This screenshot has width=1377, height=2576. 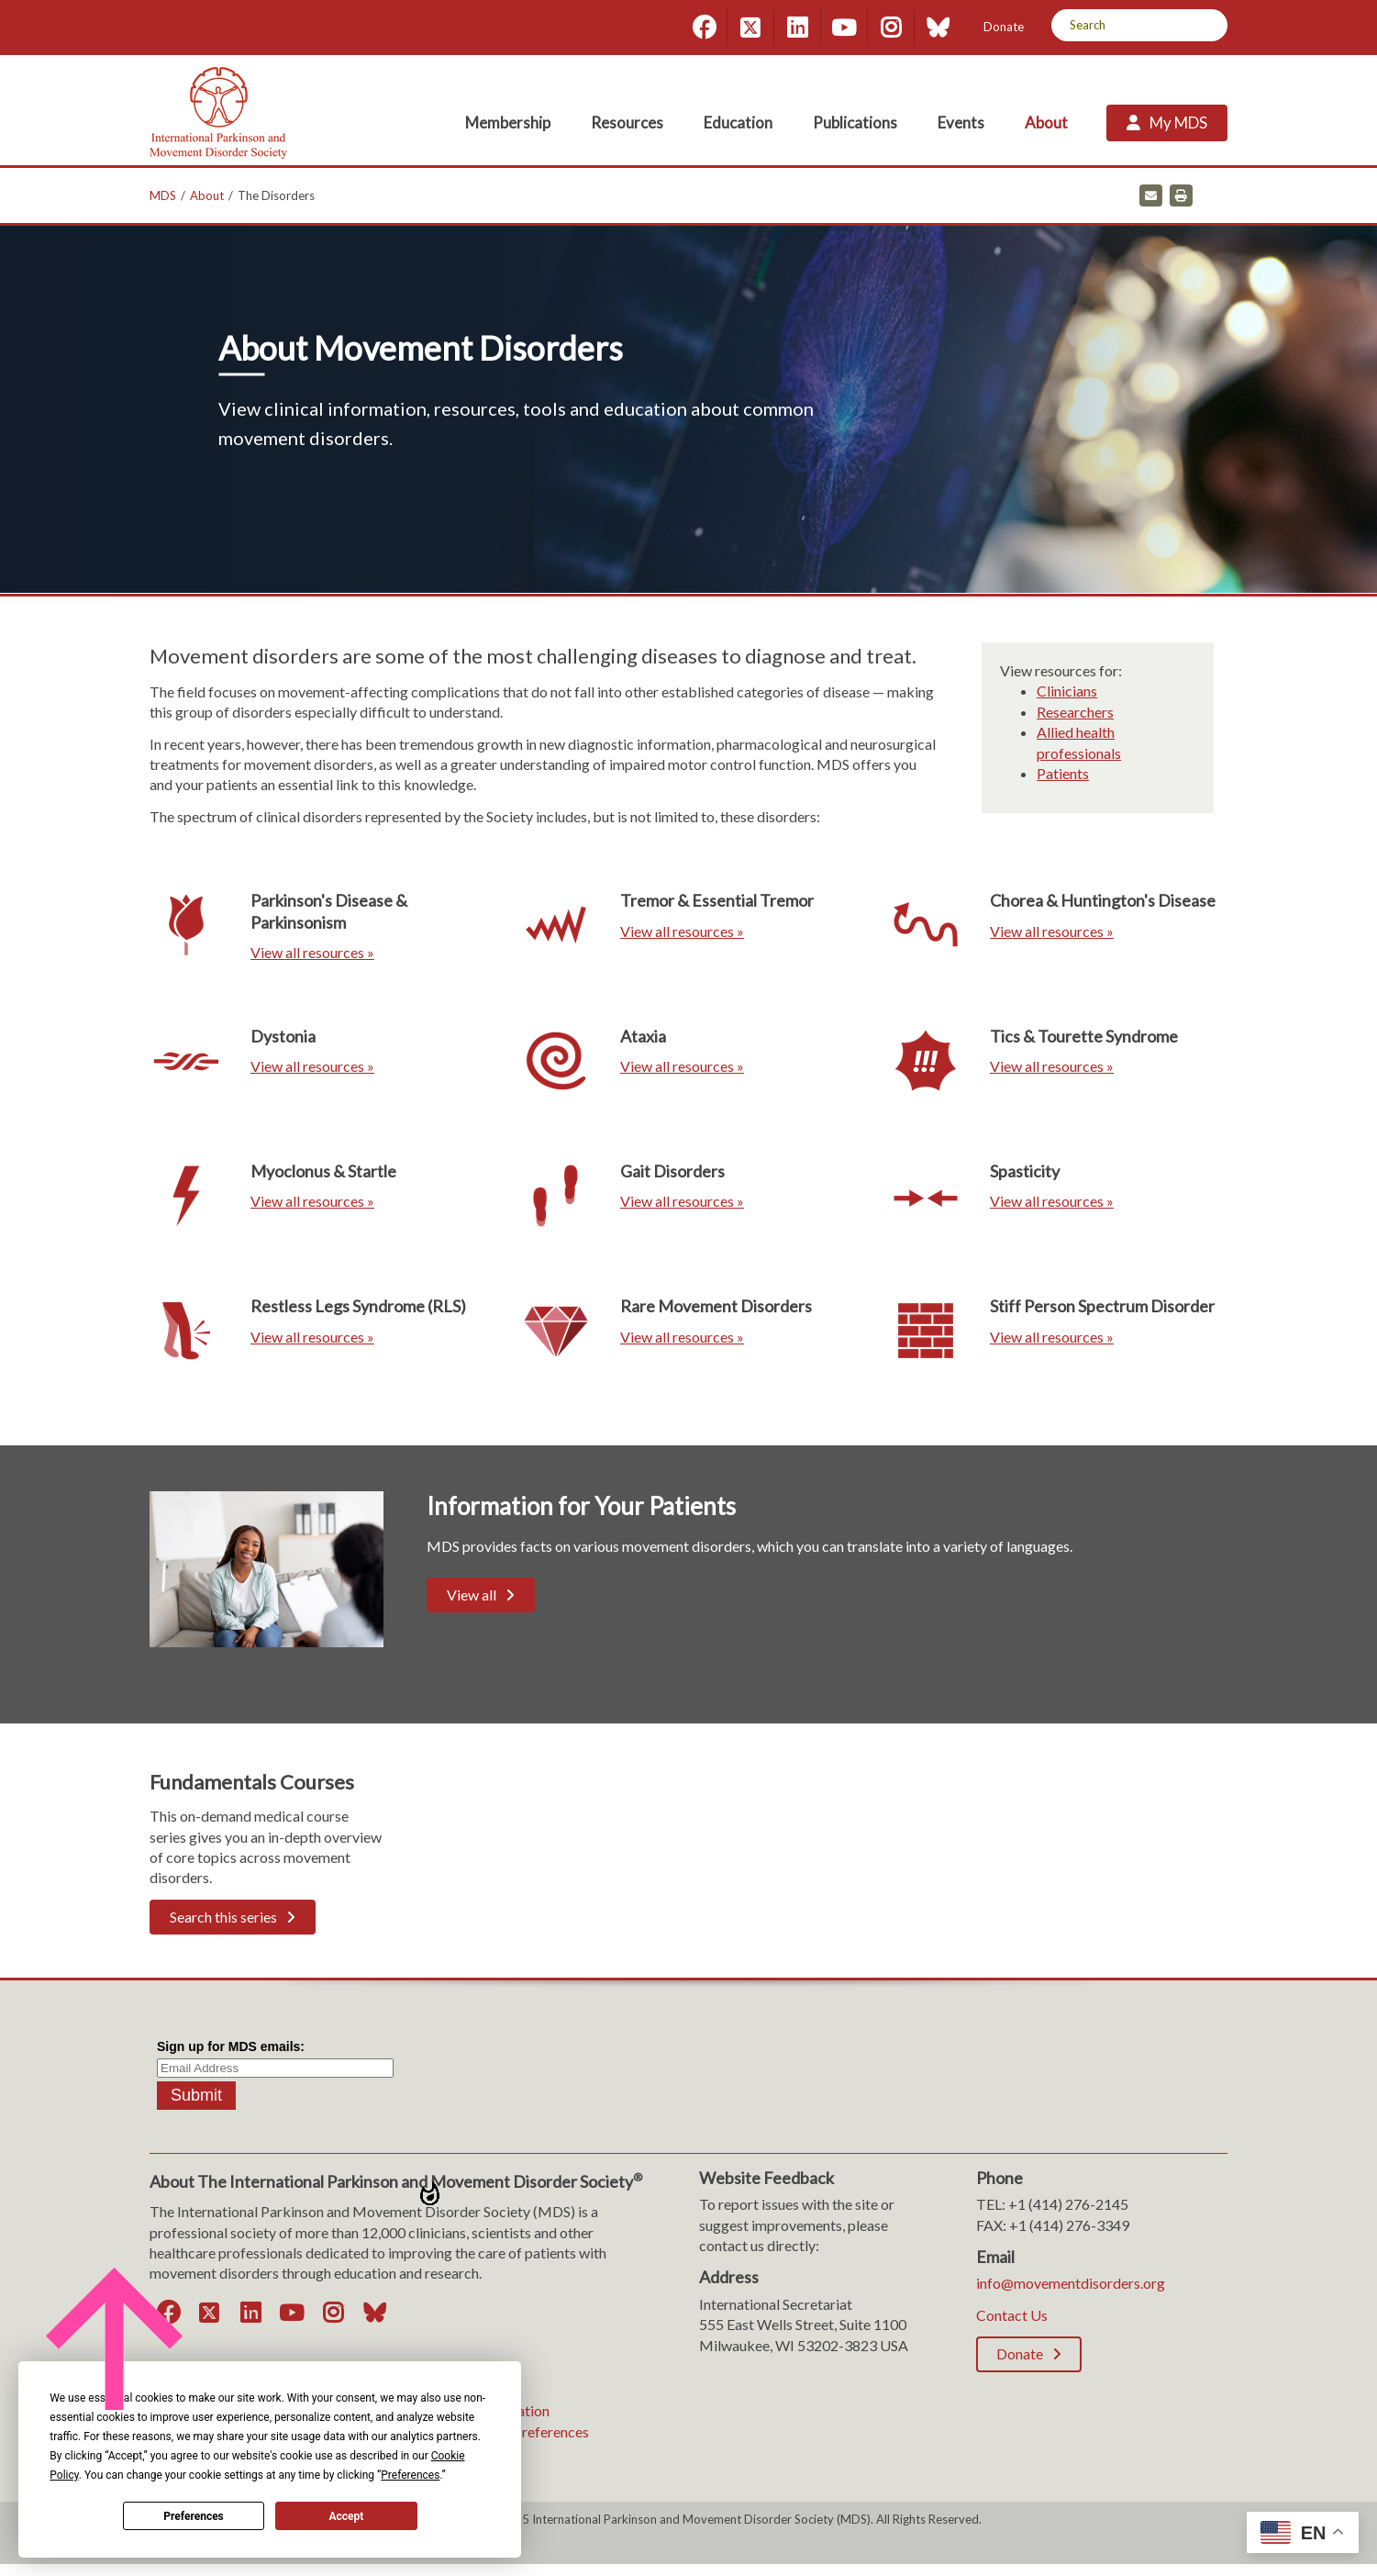 What do you see at coordinates (429, 2193) in the screenshot?
I see `view trending or popular content` at bounding box center [429, 2193].